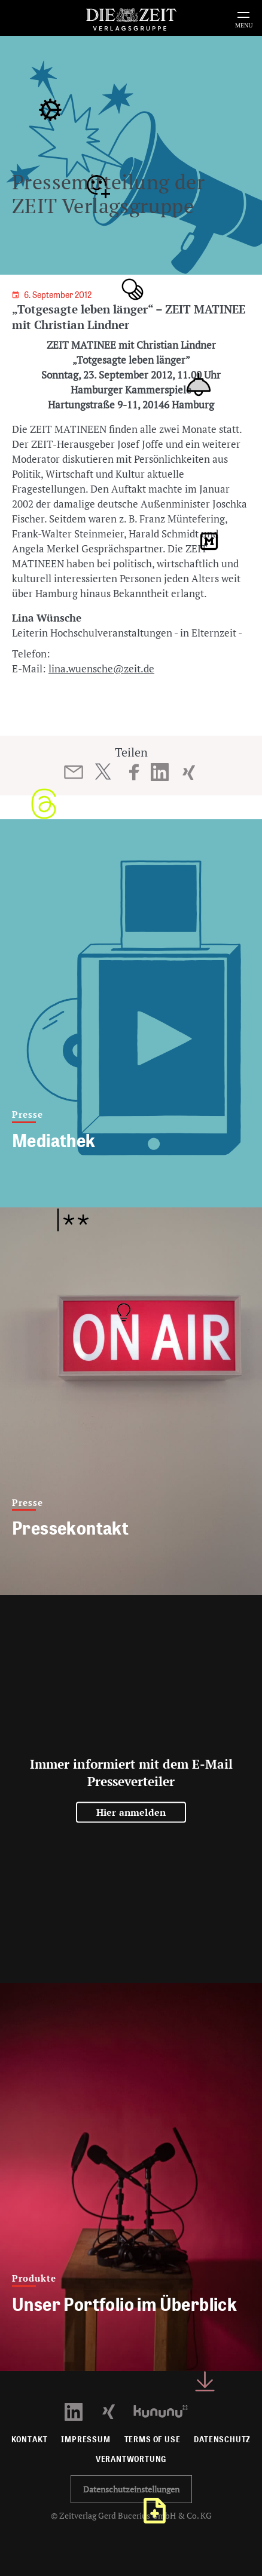 Image resolution: width=262 pixels, height=2576 pixels. I want to click on create a new file, so click(154, 2510).